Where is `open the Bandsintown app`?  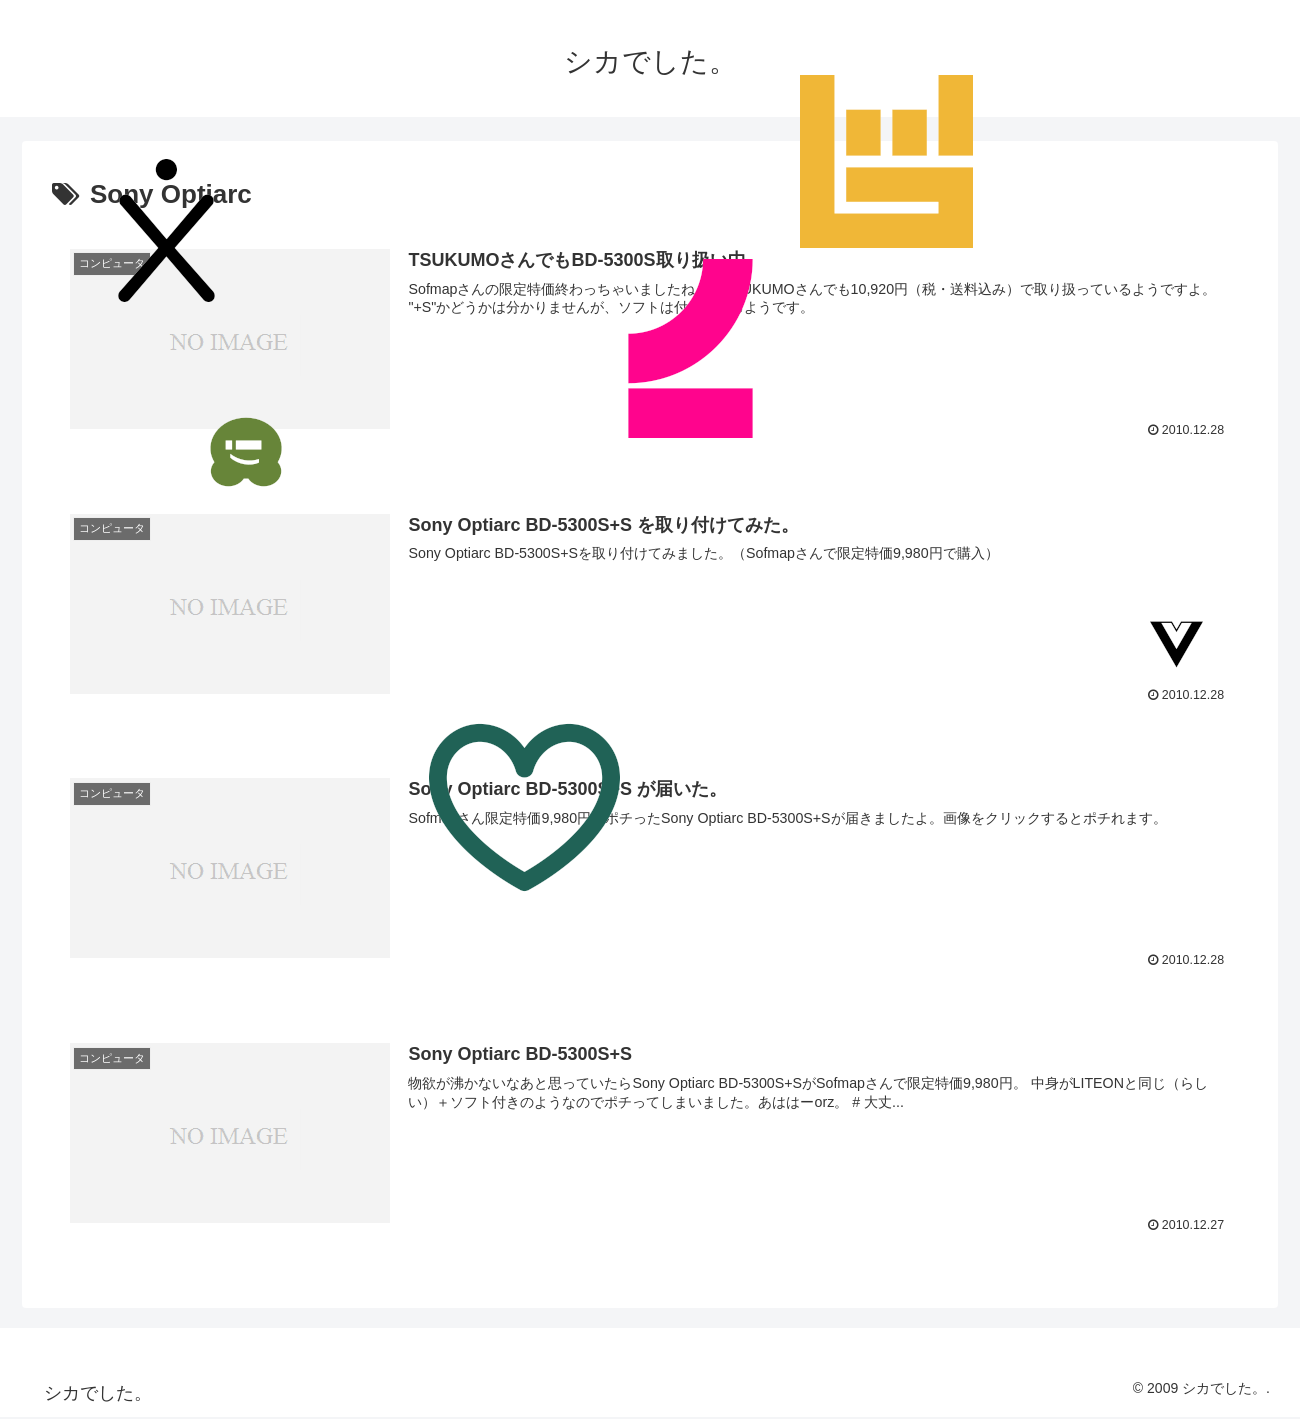
open the Bandsintown app is located at coordinates (886, 161).